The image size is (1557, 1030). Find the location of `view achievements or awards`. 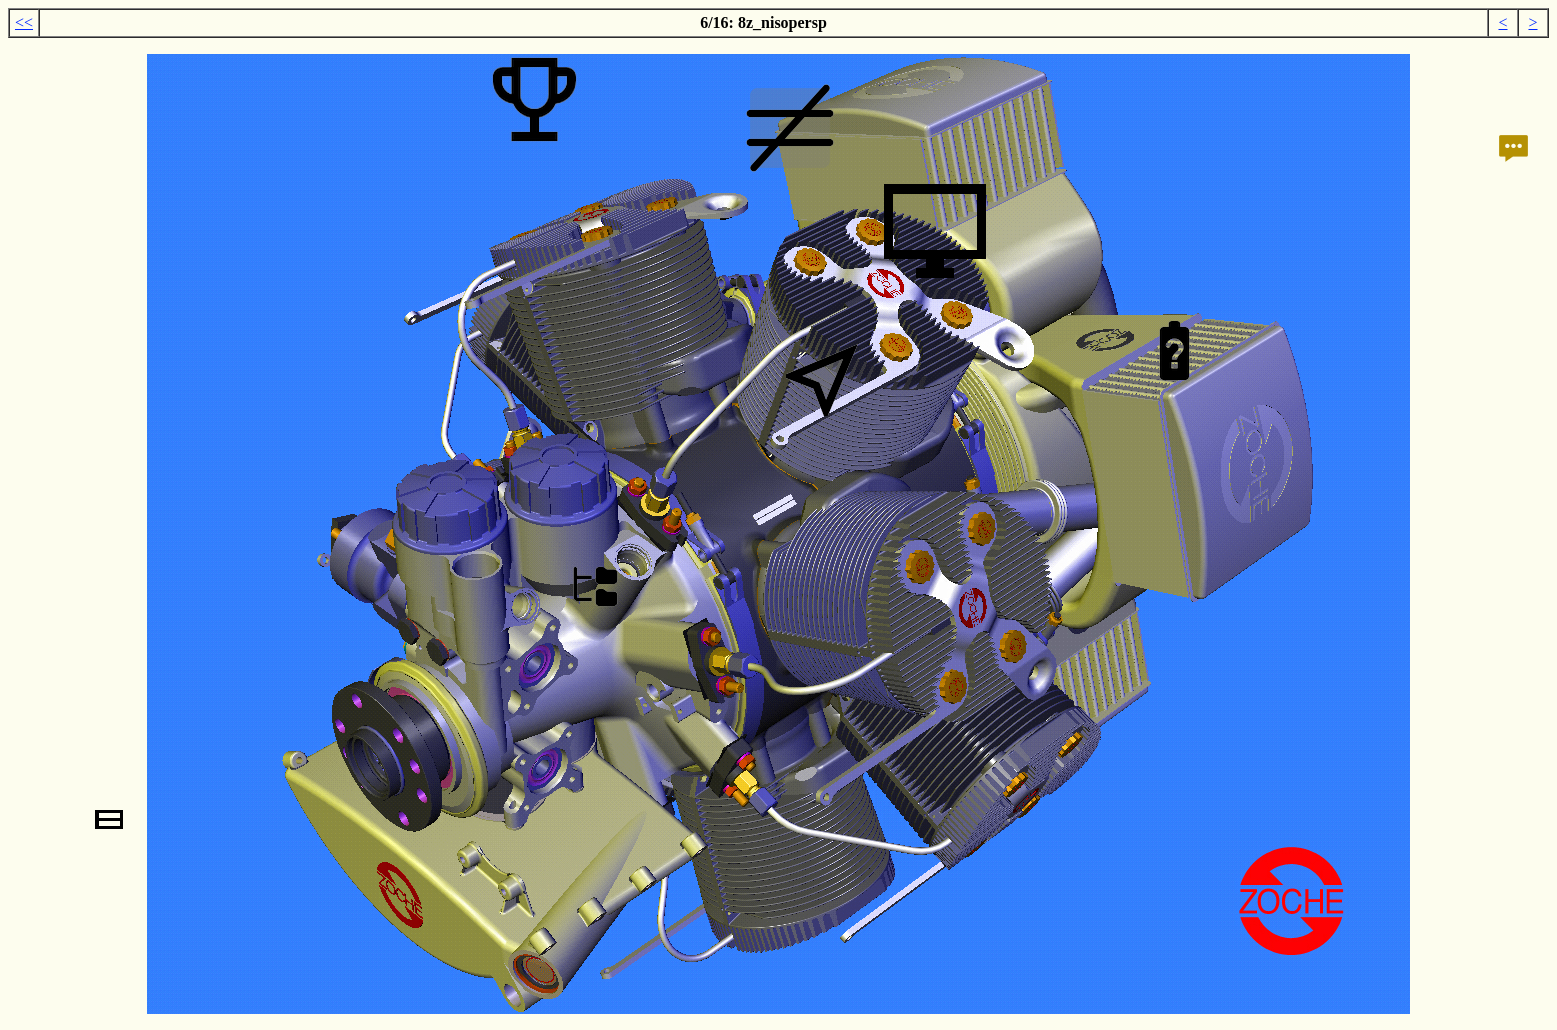

view achievements or awards is located at coordinates (534, 99).